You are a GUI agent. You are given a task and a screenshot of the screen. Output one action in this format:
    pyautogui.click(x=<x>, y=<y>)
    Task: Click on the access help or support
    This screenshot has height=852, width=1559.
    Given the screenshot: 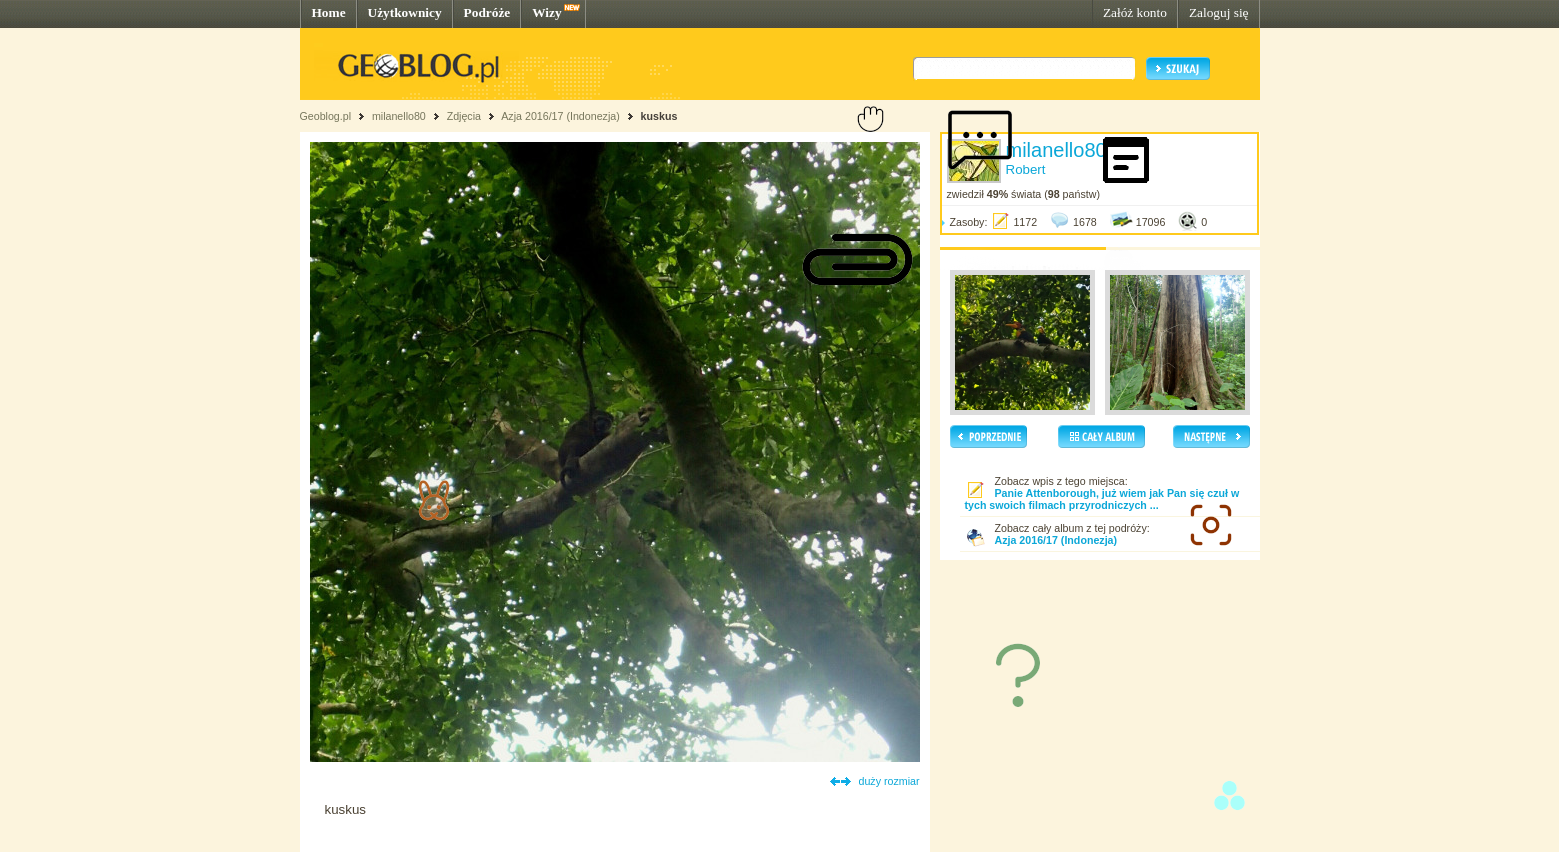 What is the action you would take?
    pyautogui.click(x=1018, y=674)
    